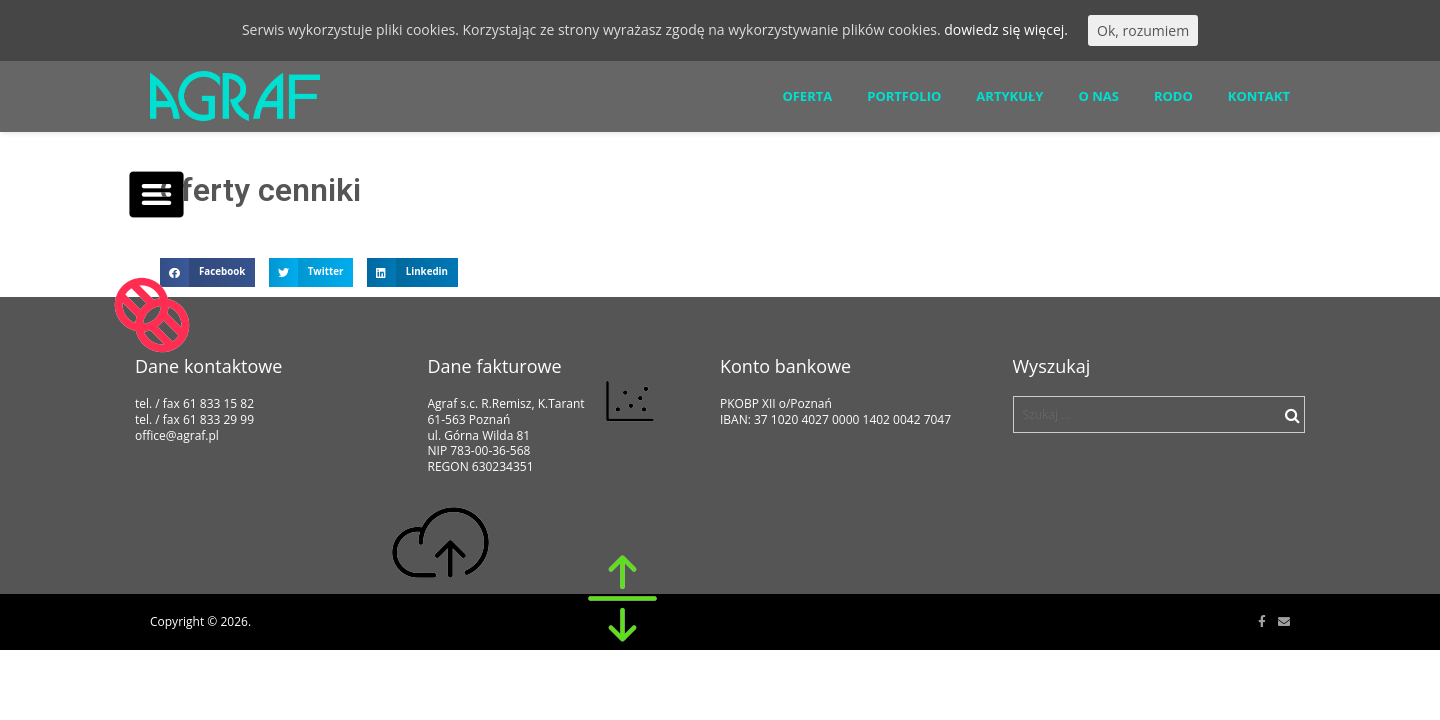  I want to click on upload file to cloud storage, so click(440, 542).